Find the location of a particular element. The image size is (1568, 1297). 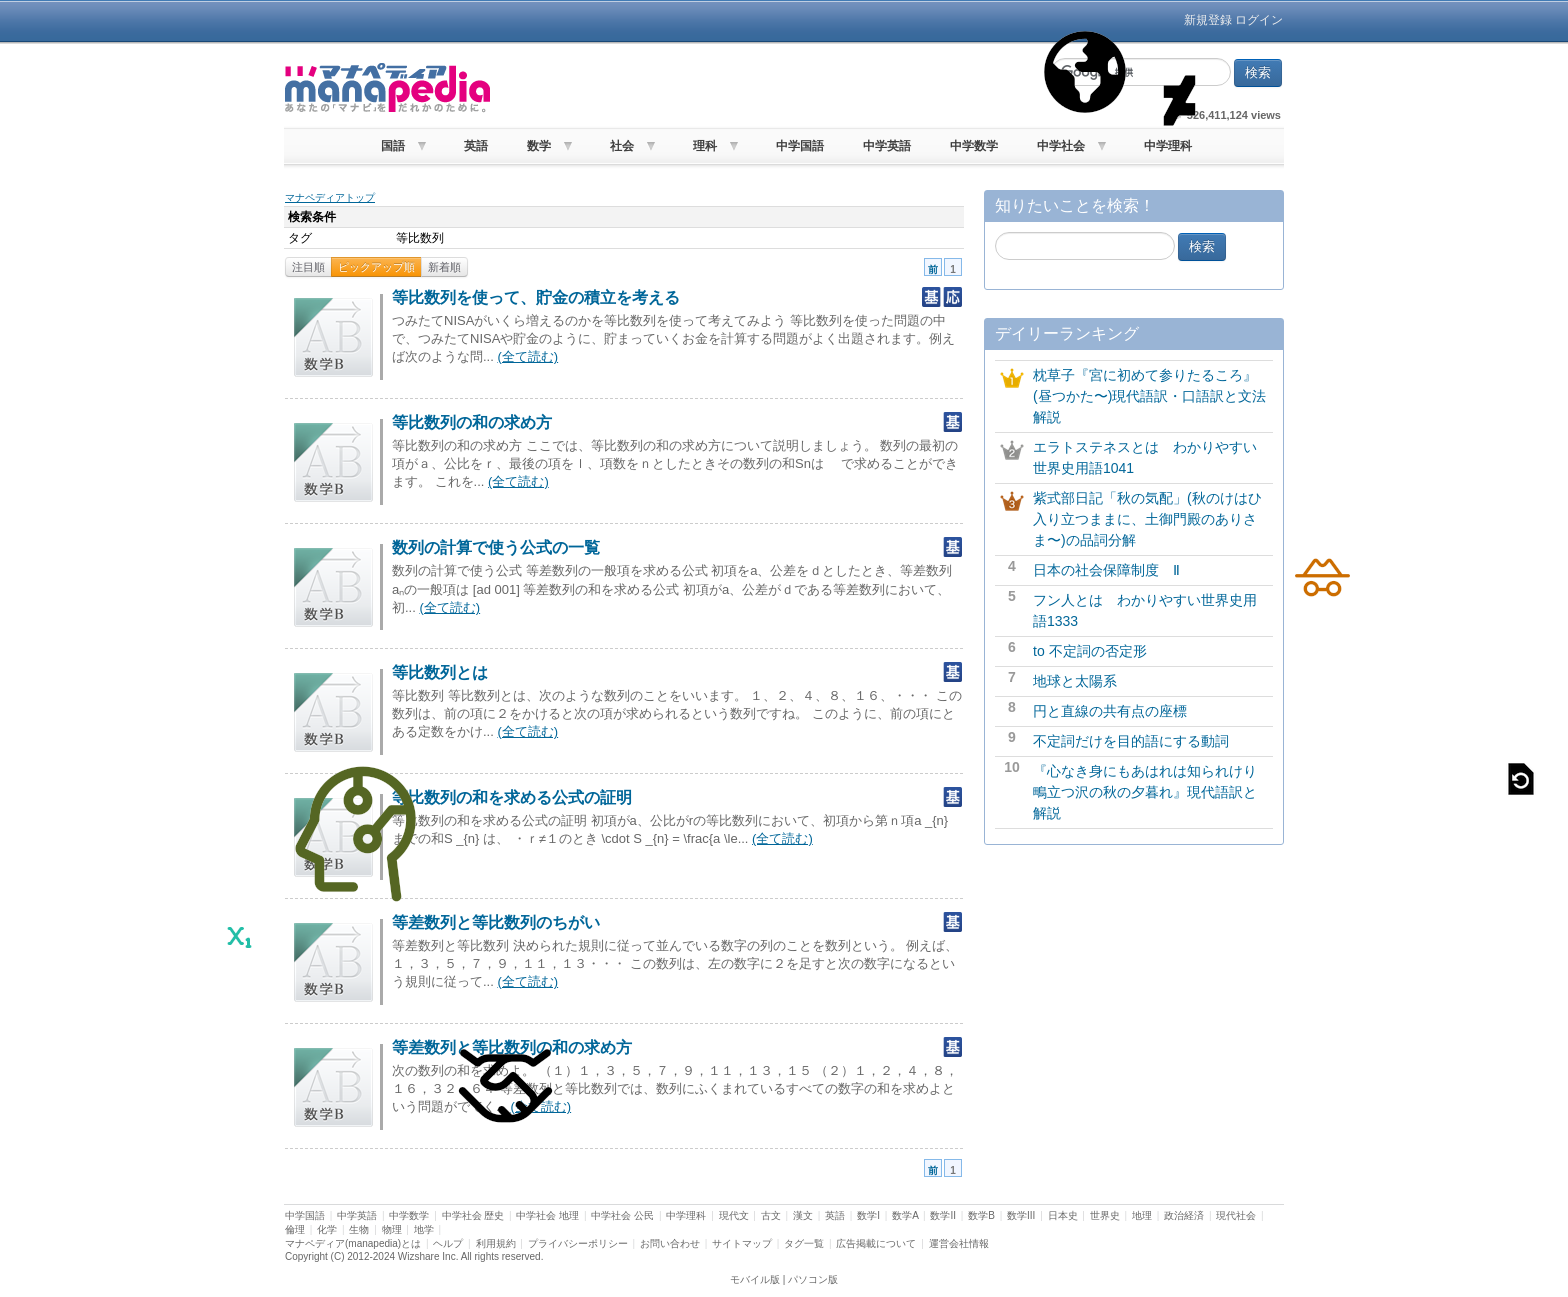

indicates a partnership or collaboration is located at coordinates (505, 1084).